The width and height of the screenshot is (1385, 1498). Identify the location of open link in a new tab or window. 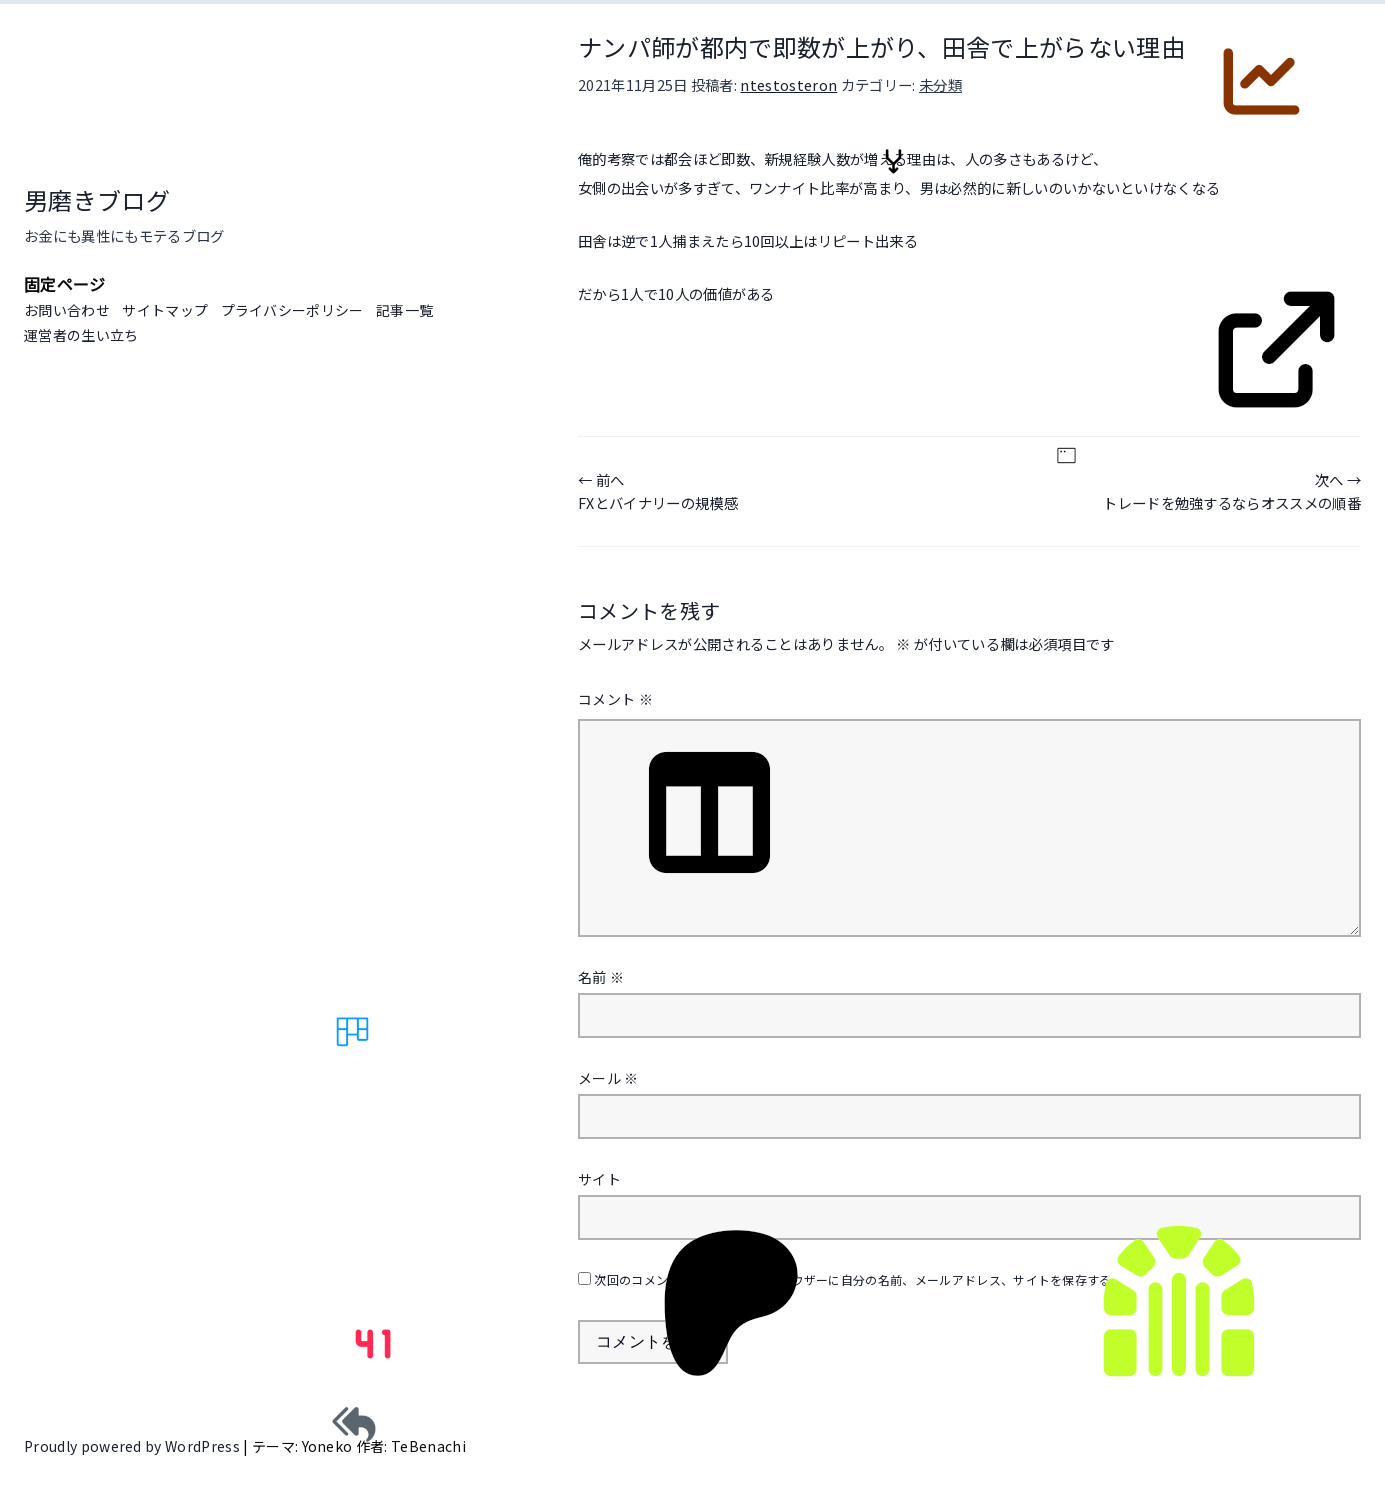
(1276, 349).